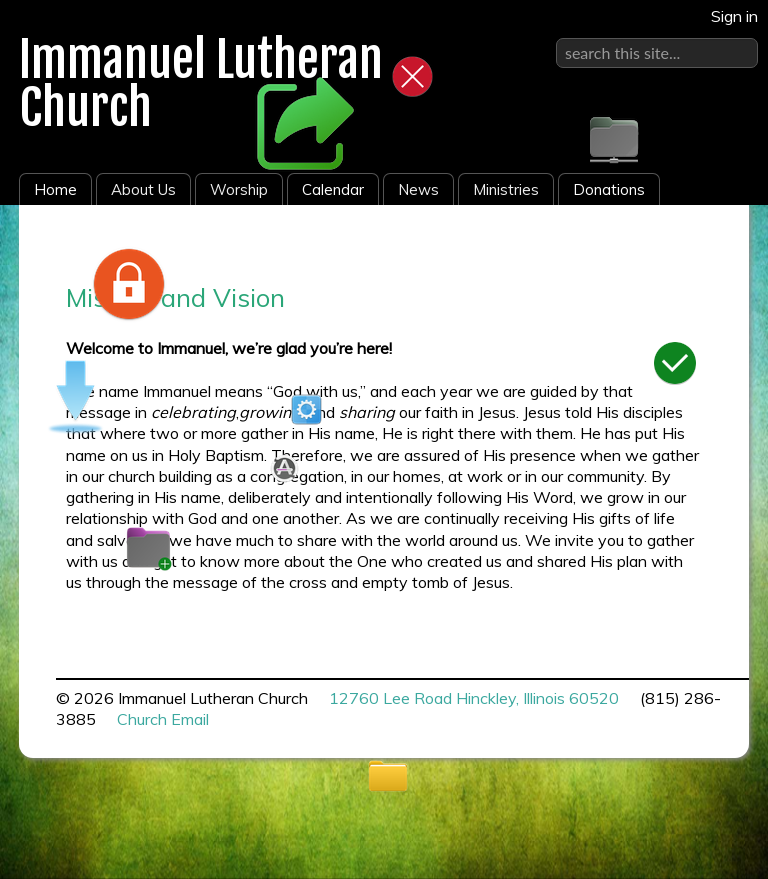 The image size is (768, 879). What do you see at coordinates (675, 363) in the screenshot?
I see `indicates file has been successfully synced and shared` at bounding box center [675, 363].